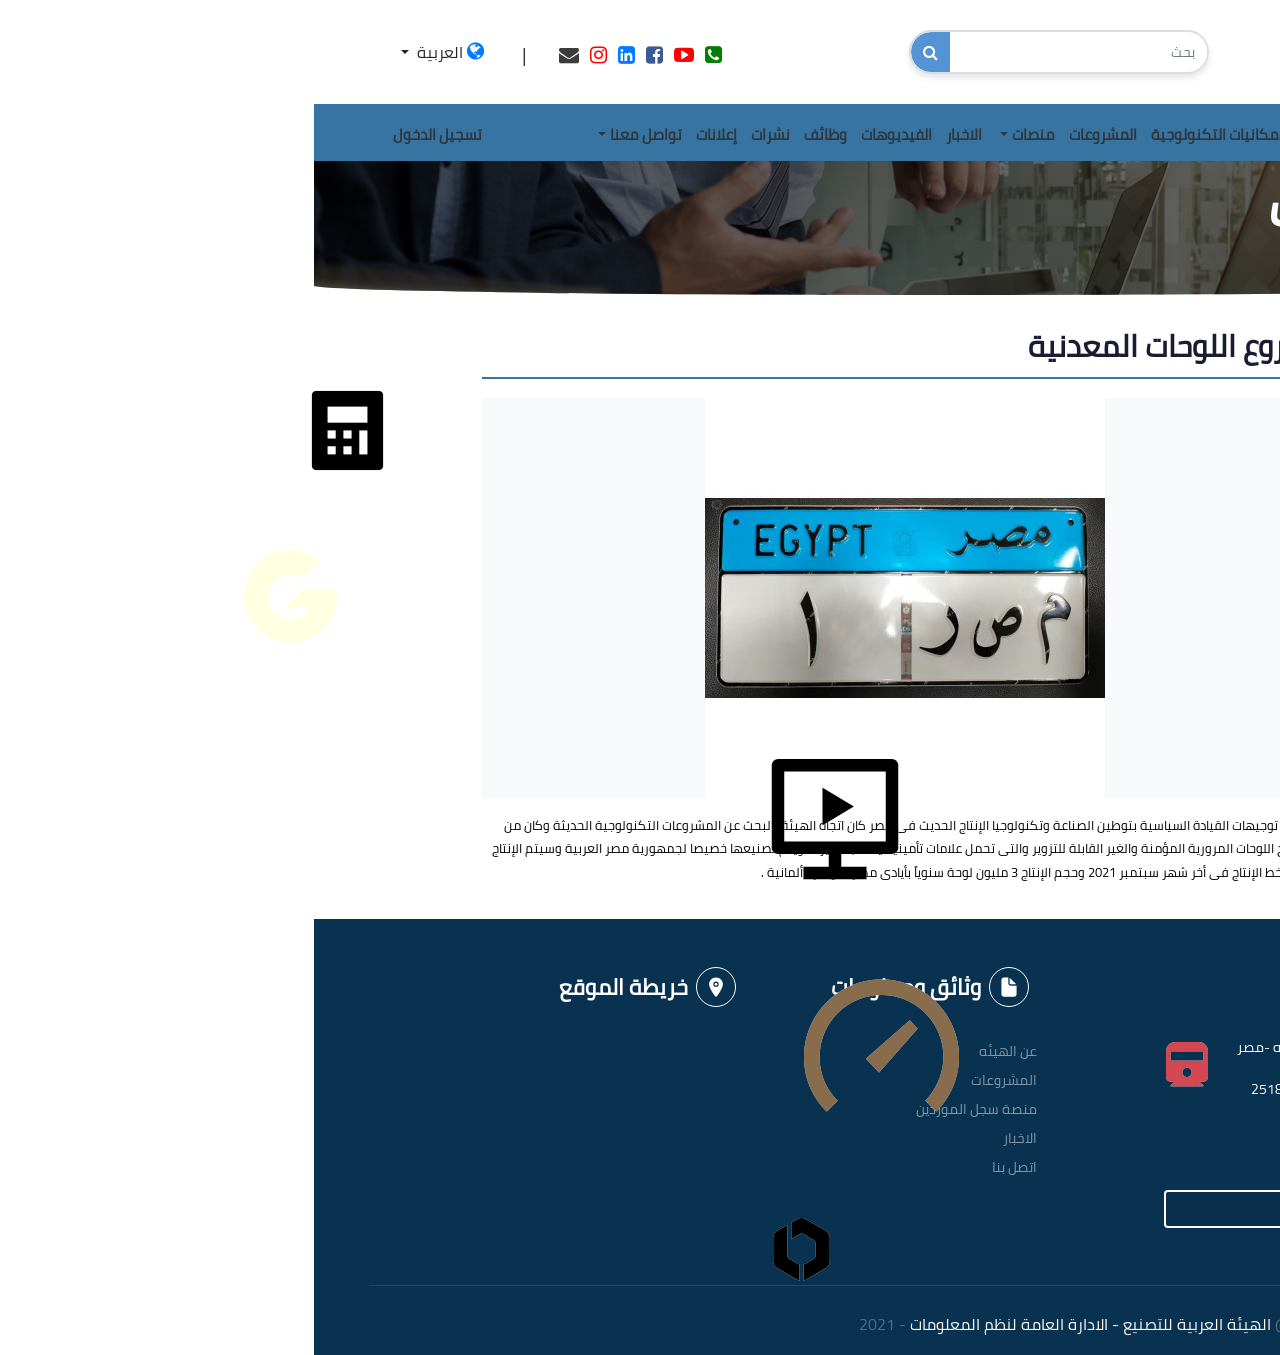 Image resolution: width=1280 pixels, height=1355 pixels. Describe the element at coordinates (835, 816) in the screenshot. I see `start a slideshow presentation` at that location.